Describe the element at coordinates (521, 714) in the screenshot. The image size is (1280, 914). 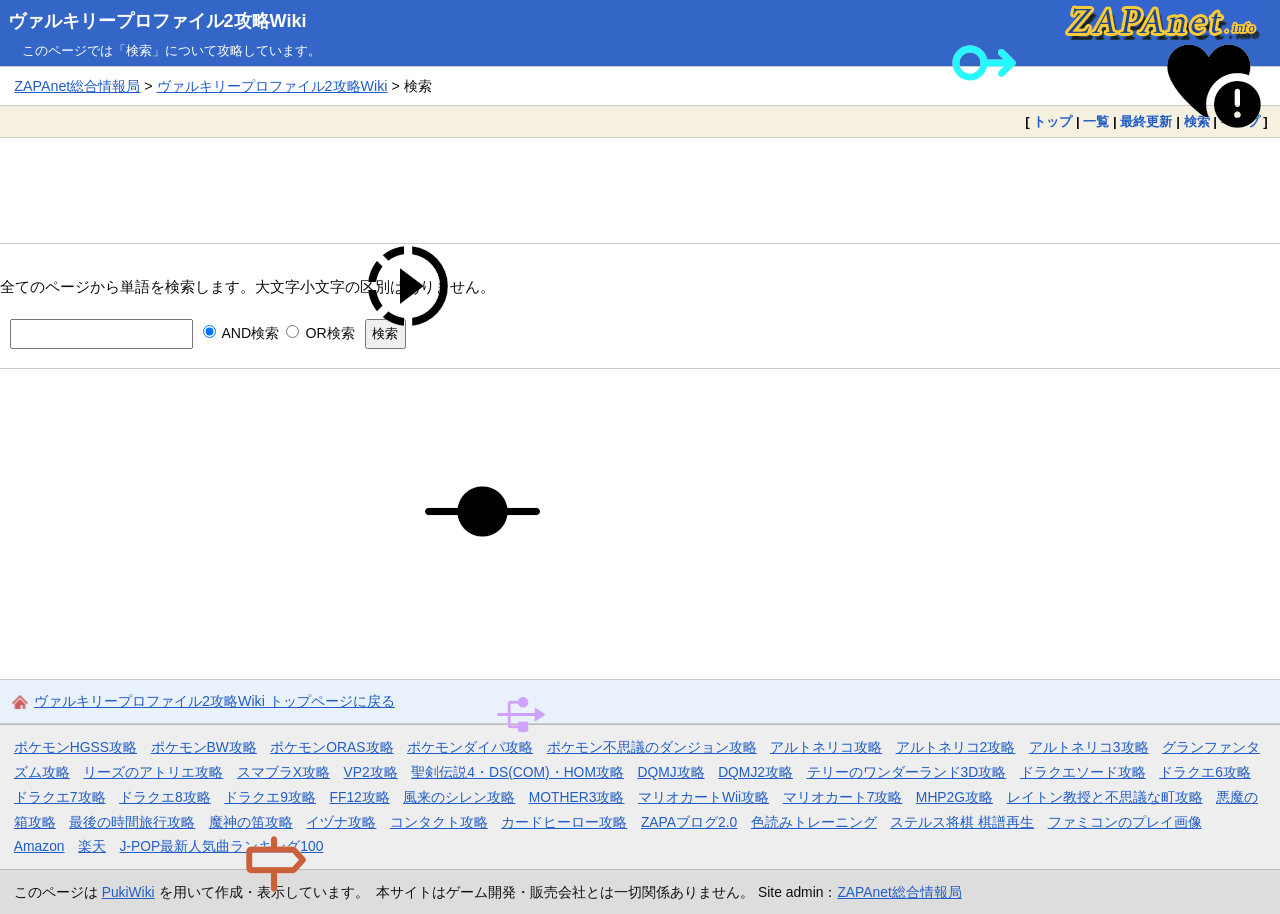
I see `connect a usb device` at that location.